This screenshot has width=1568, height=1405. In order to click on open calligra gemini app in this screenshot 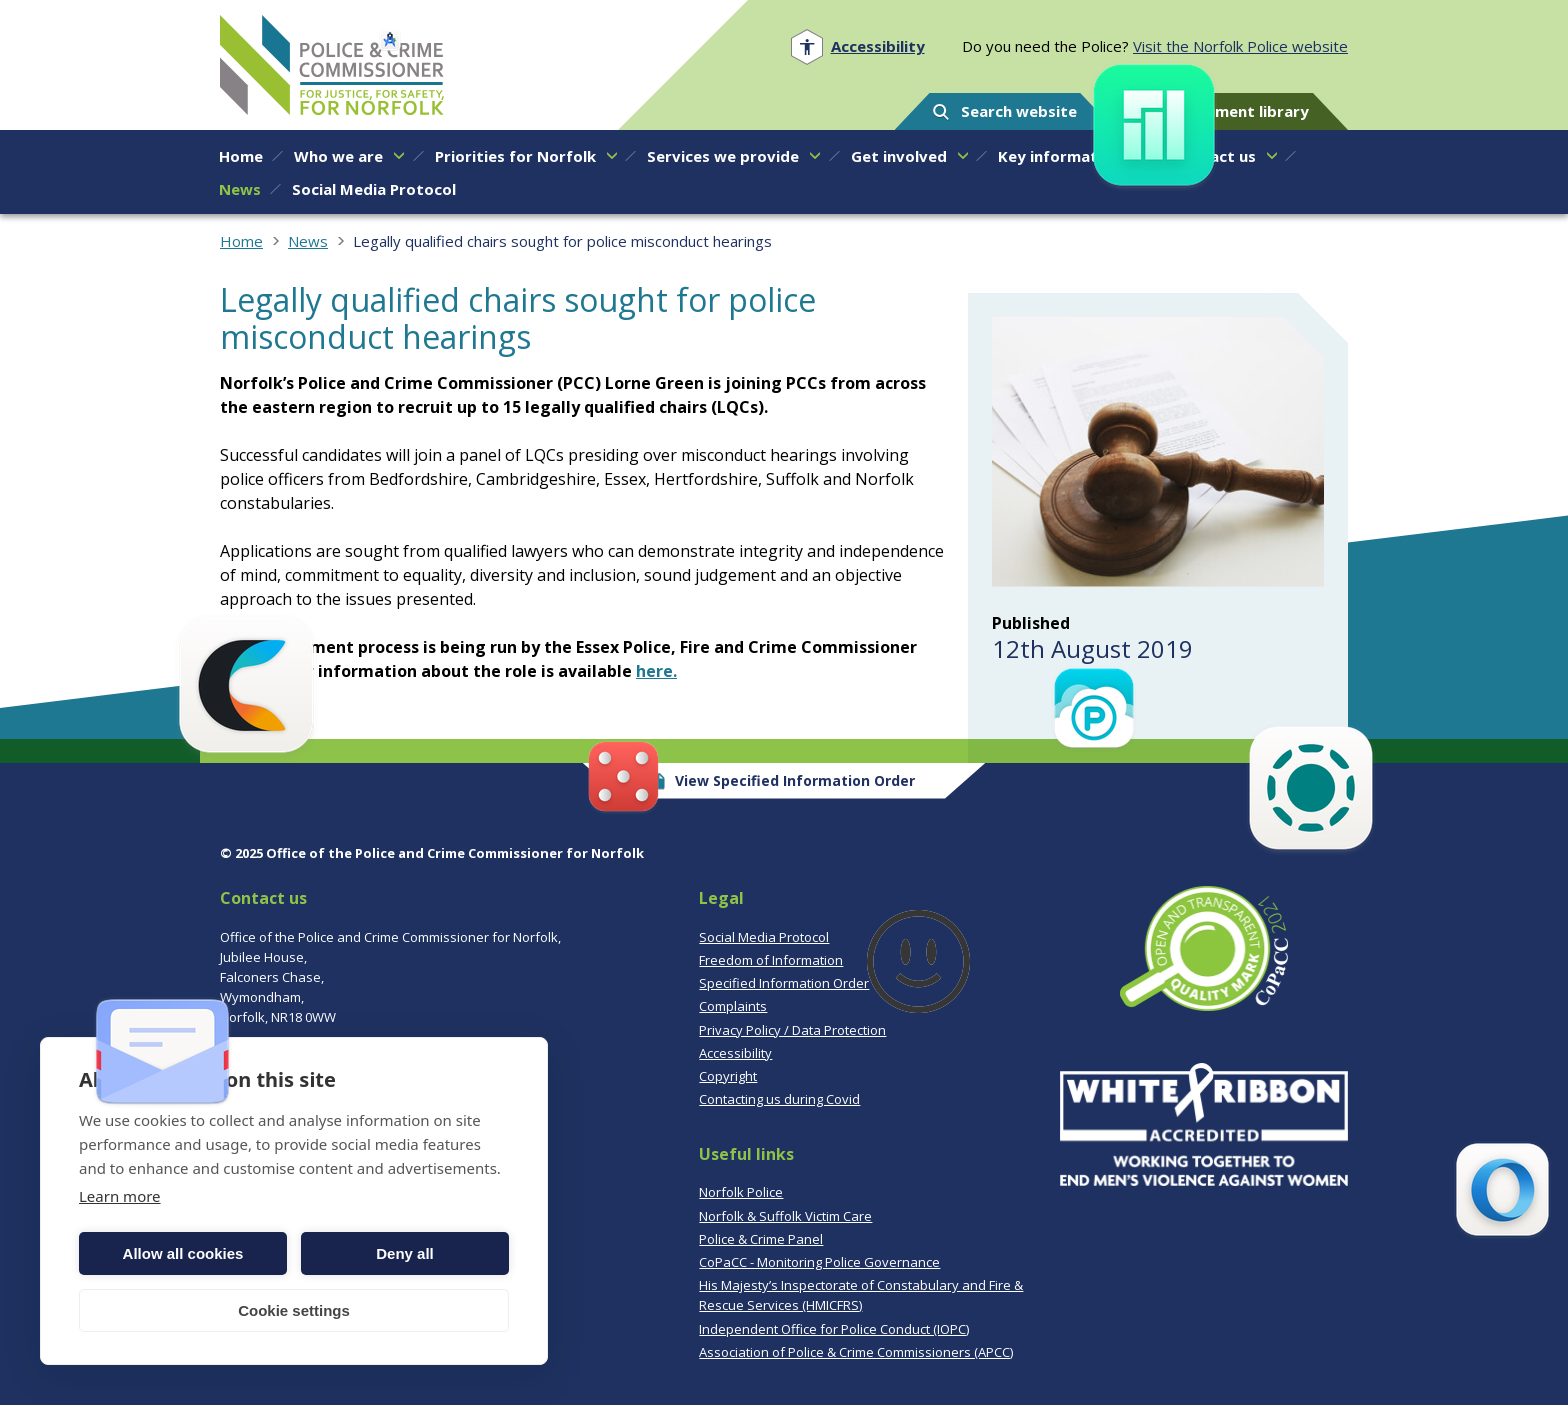, I will do `click(246, 685)`.